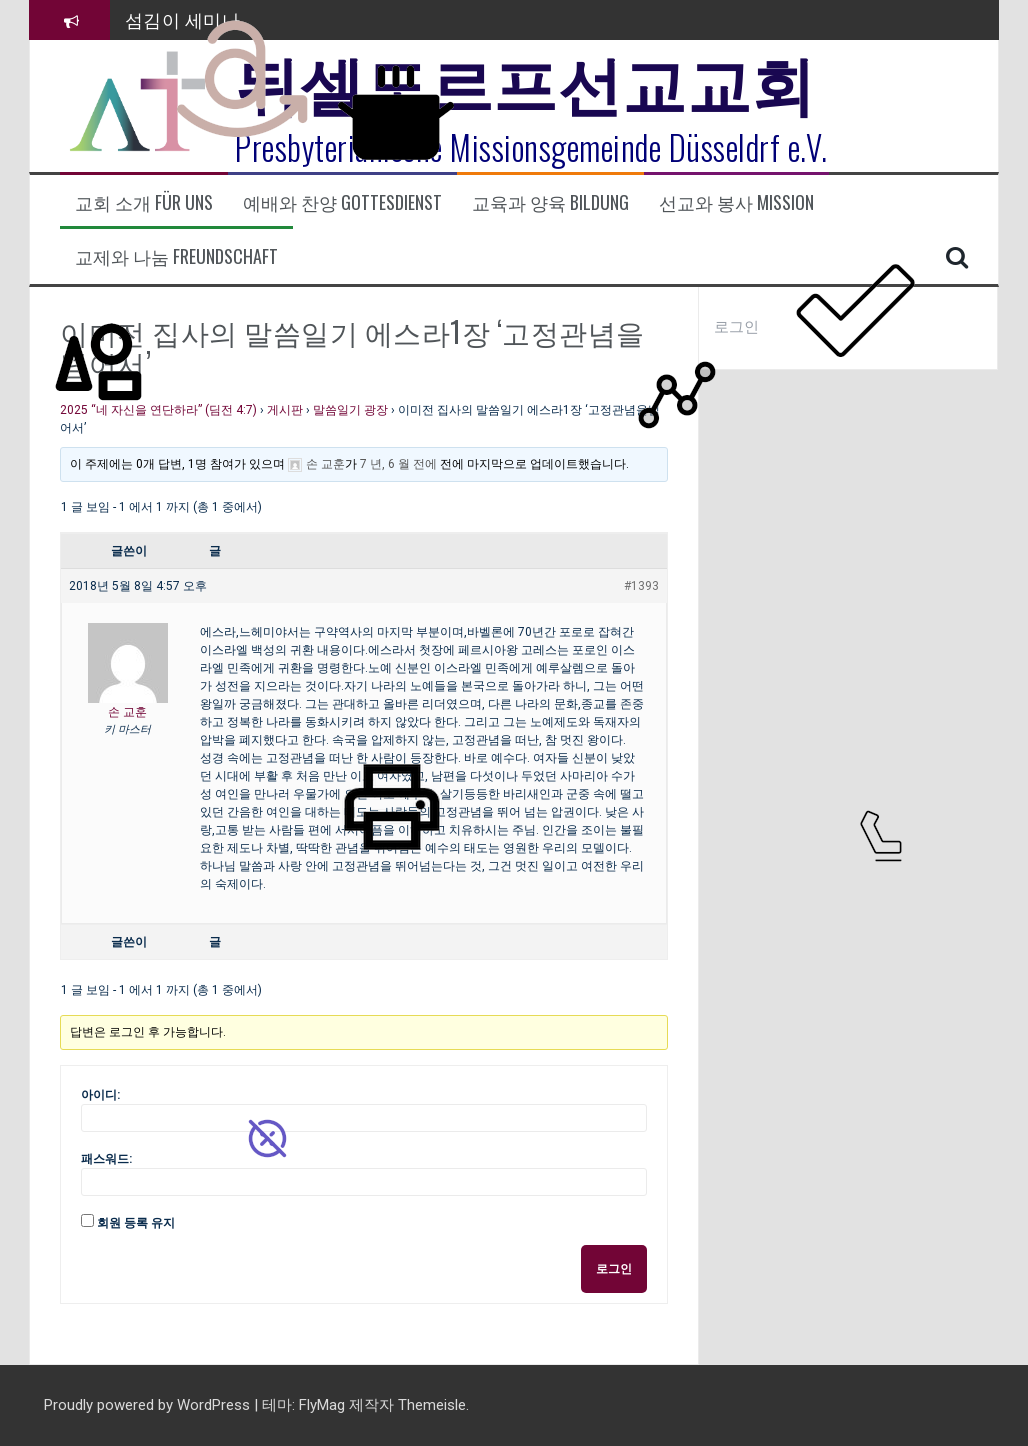 Image resolution: width=1028 pixels, height=1446 pixels. I want to click on open the Amazon app or website, so click(237, 76).